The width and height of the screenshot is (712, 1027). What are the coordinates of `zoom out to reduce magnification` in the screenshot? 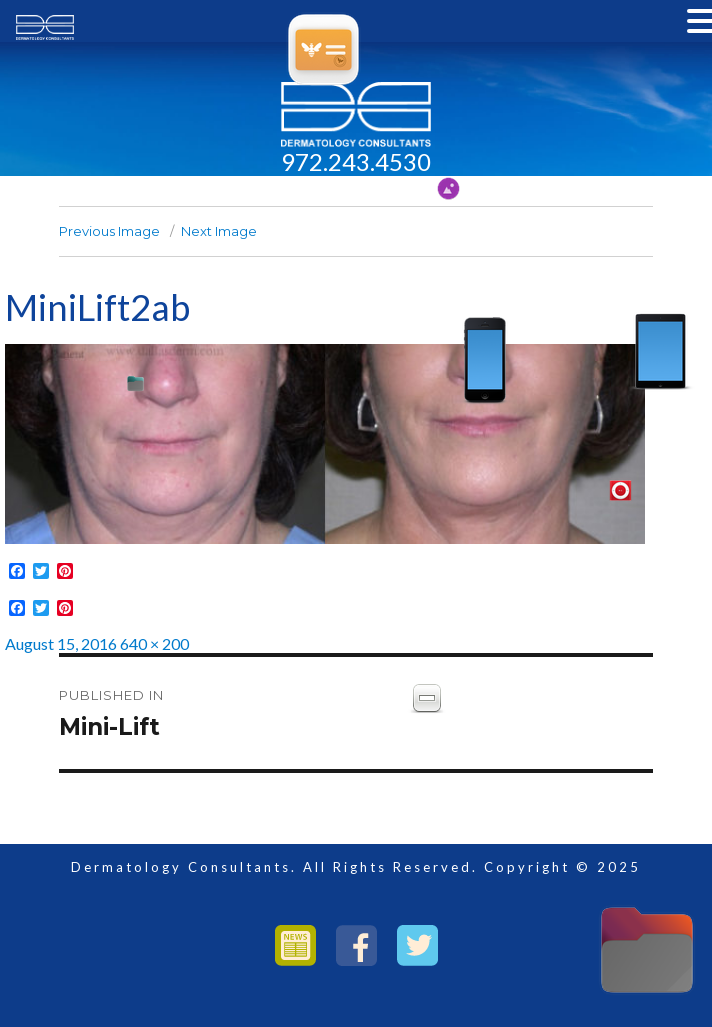 It's located at (427, 697).